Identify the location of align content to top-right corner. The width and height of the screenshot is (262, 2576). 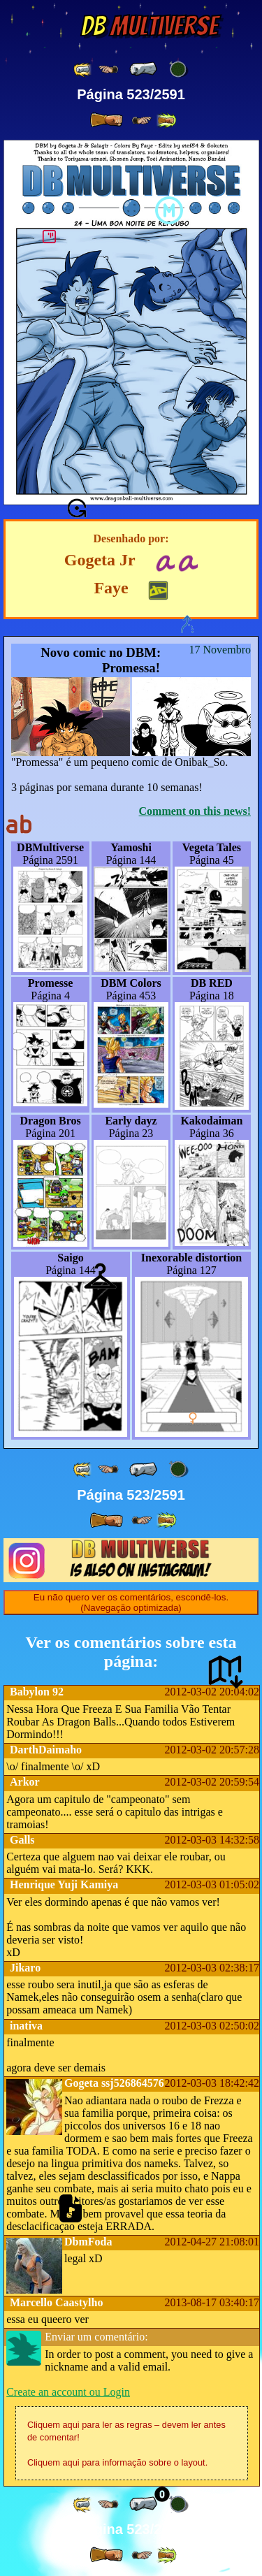
(49, 236).